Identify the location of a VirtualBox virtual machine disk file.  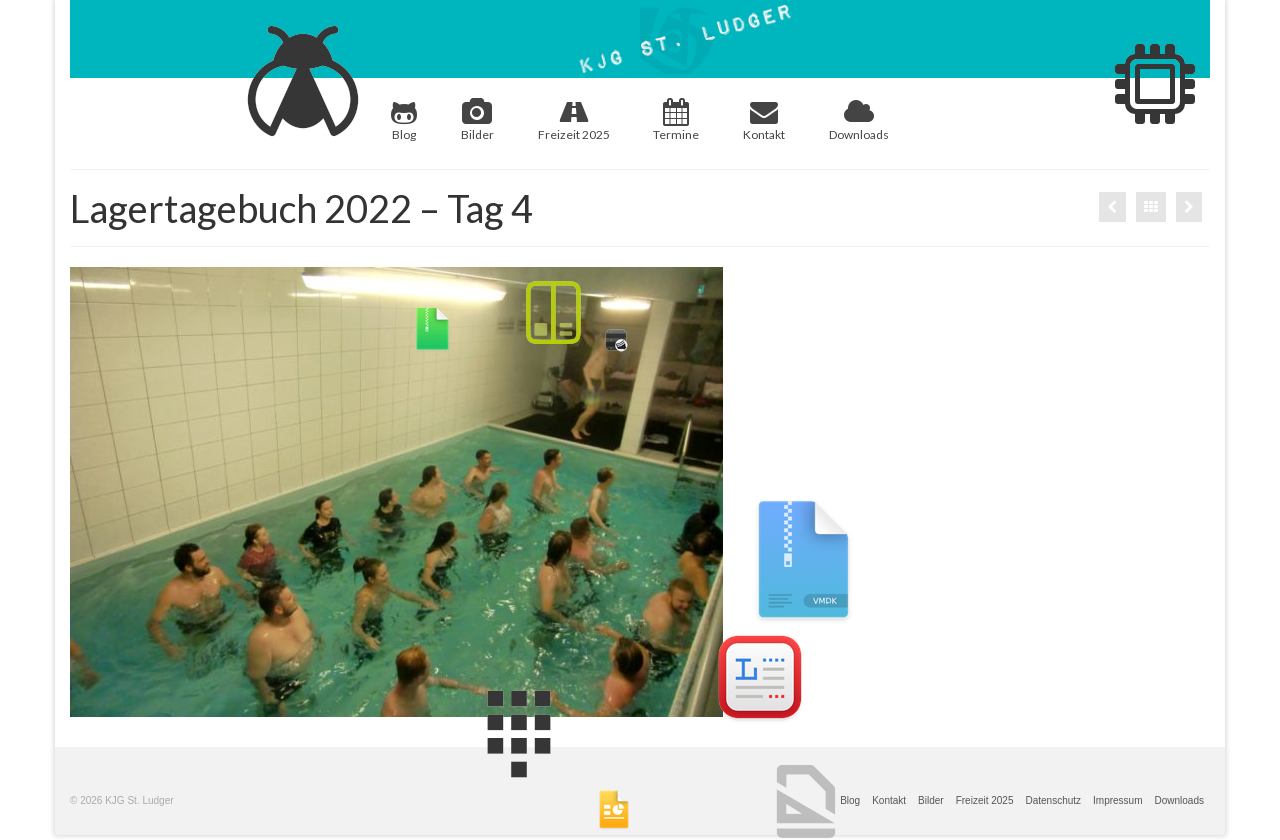
(803, 561).